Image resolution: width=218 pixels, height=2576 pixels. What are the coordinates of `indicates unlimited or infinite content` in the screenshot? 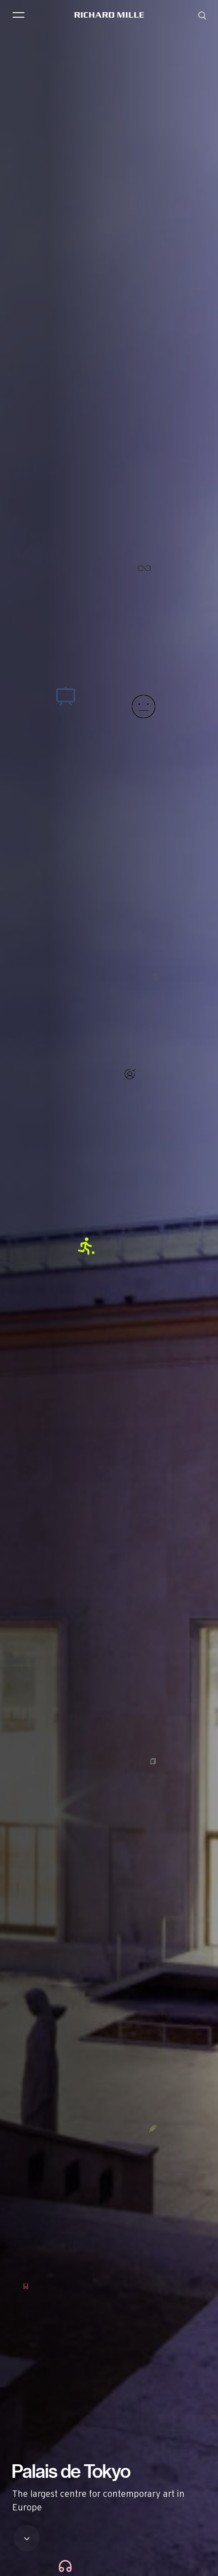 It's located at (144, 568).